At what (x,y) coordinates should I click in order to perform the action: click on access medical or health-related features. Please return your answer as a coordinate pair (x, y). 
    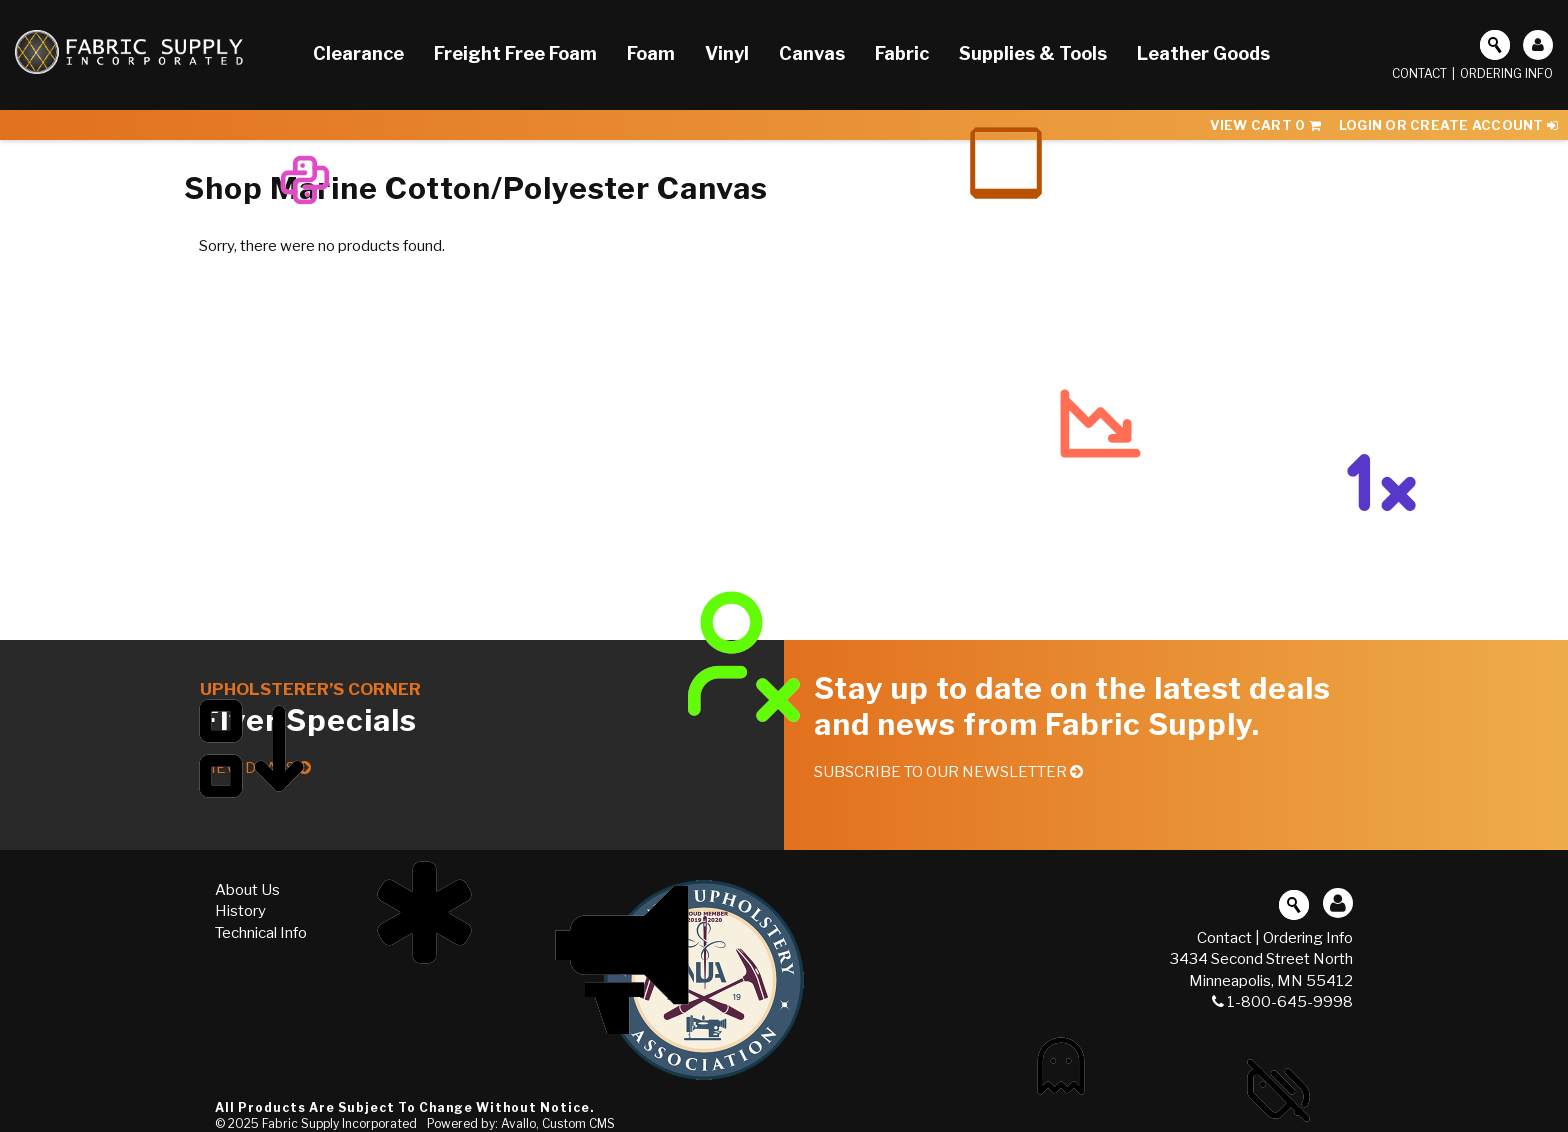
    Looking at the image, I should click on (424, 912).